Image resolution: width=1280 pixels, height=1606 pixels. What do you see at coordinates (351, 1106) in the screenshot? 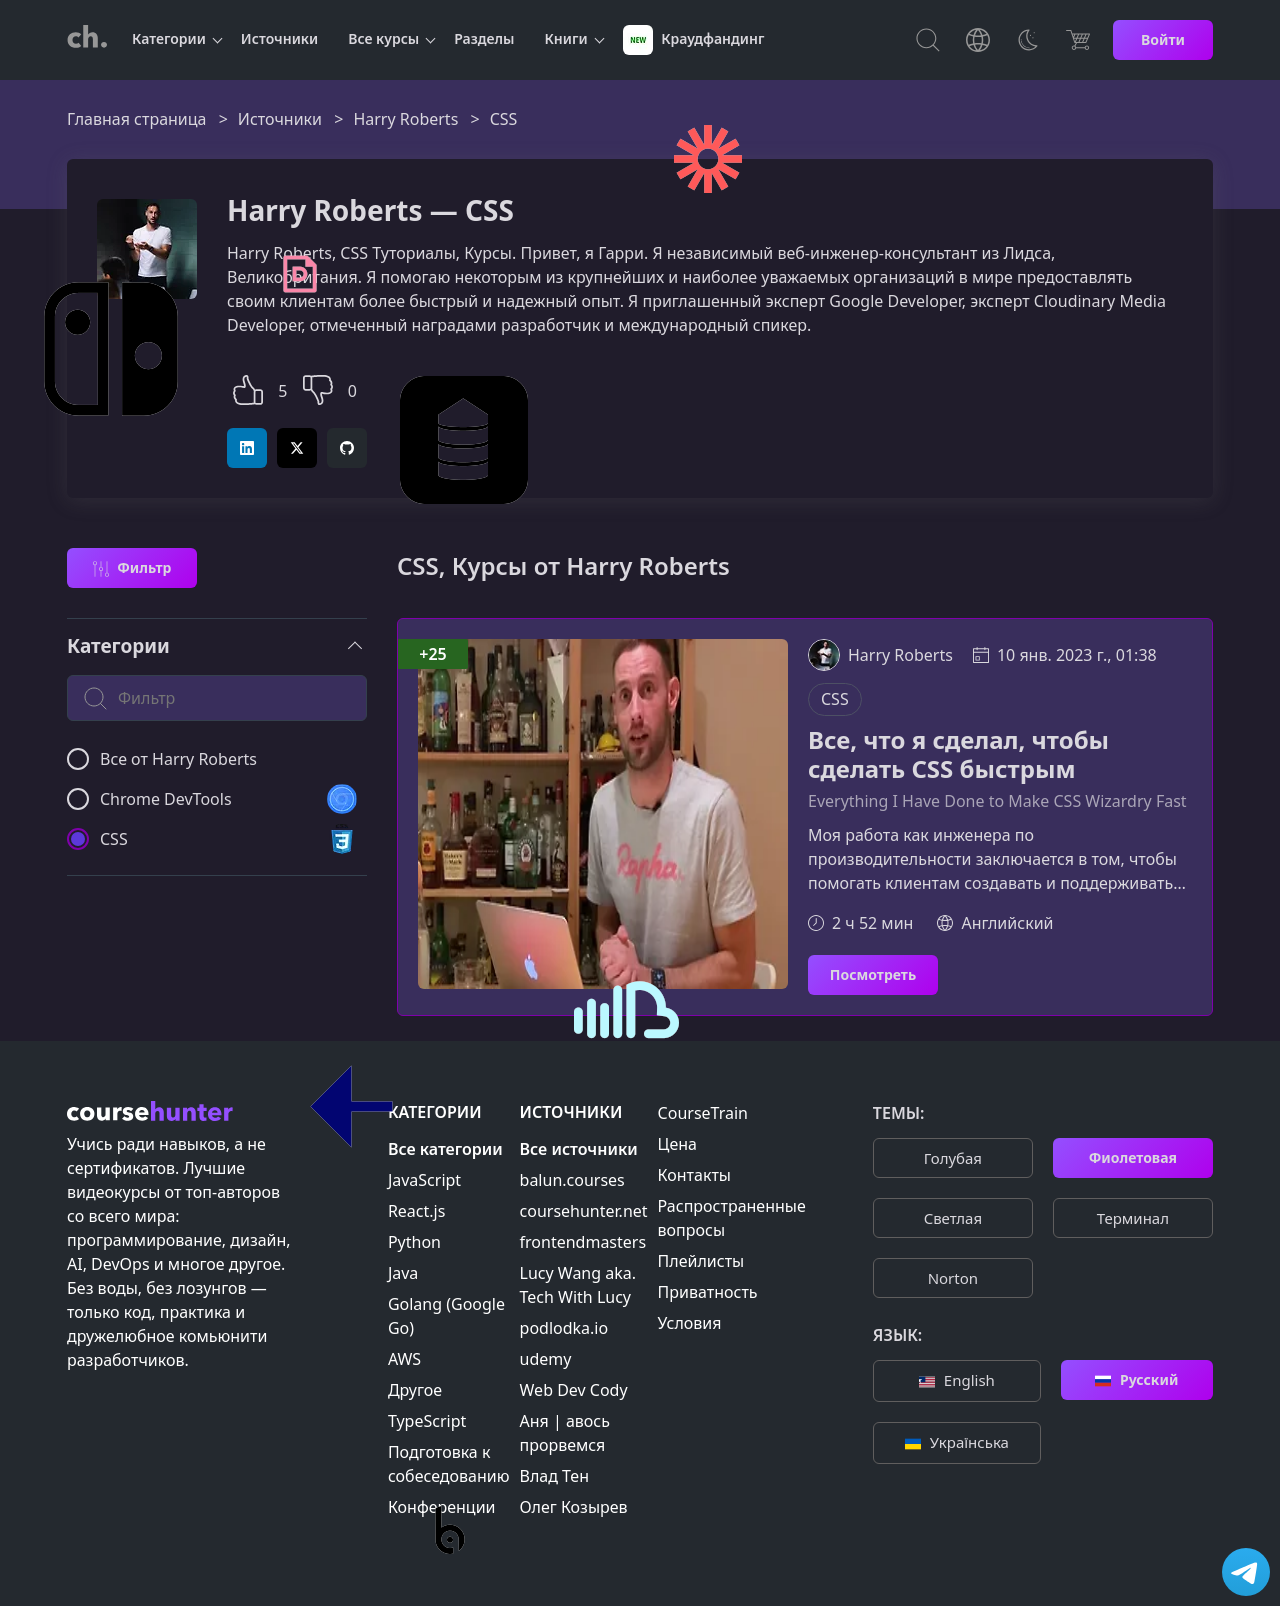
I see `go back to the previous screen` at bounding box center [351, 1106].